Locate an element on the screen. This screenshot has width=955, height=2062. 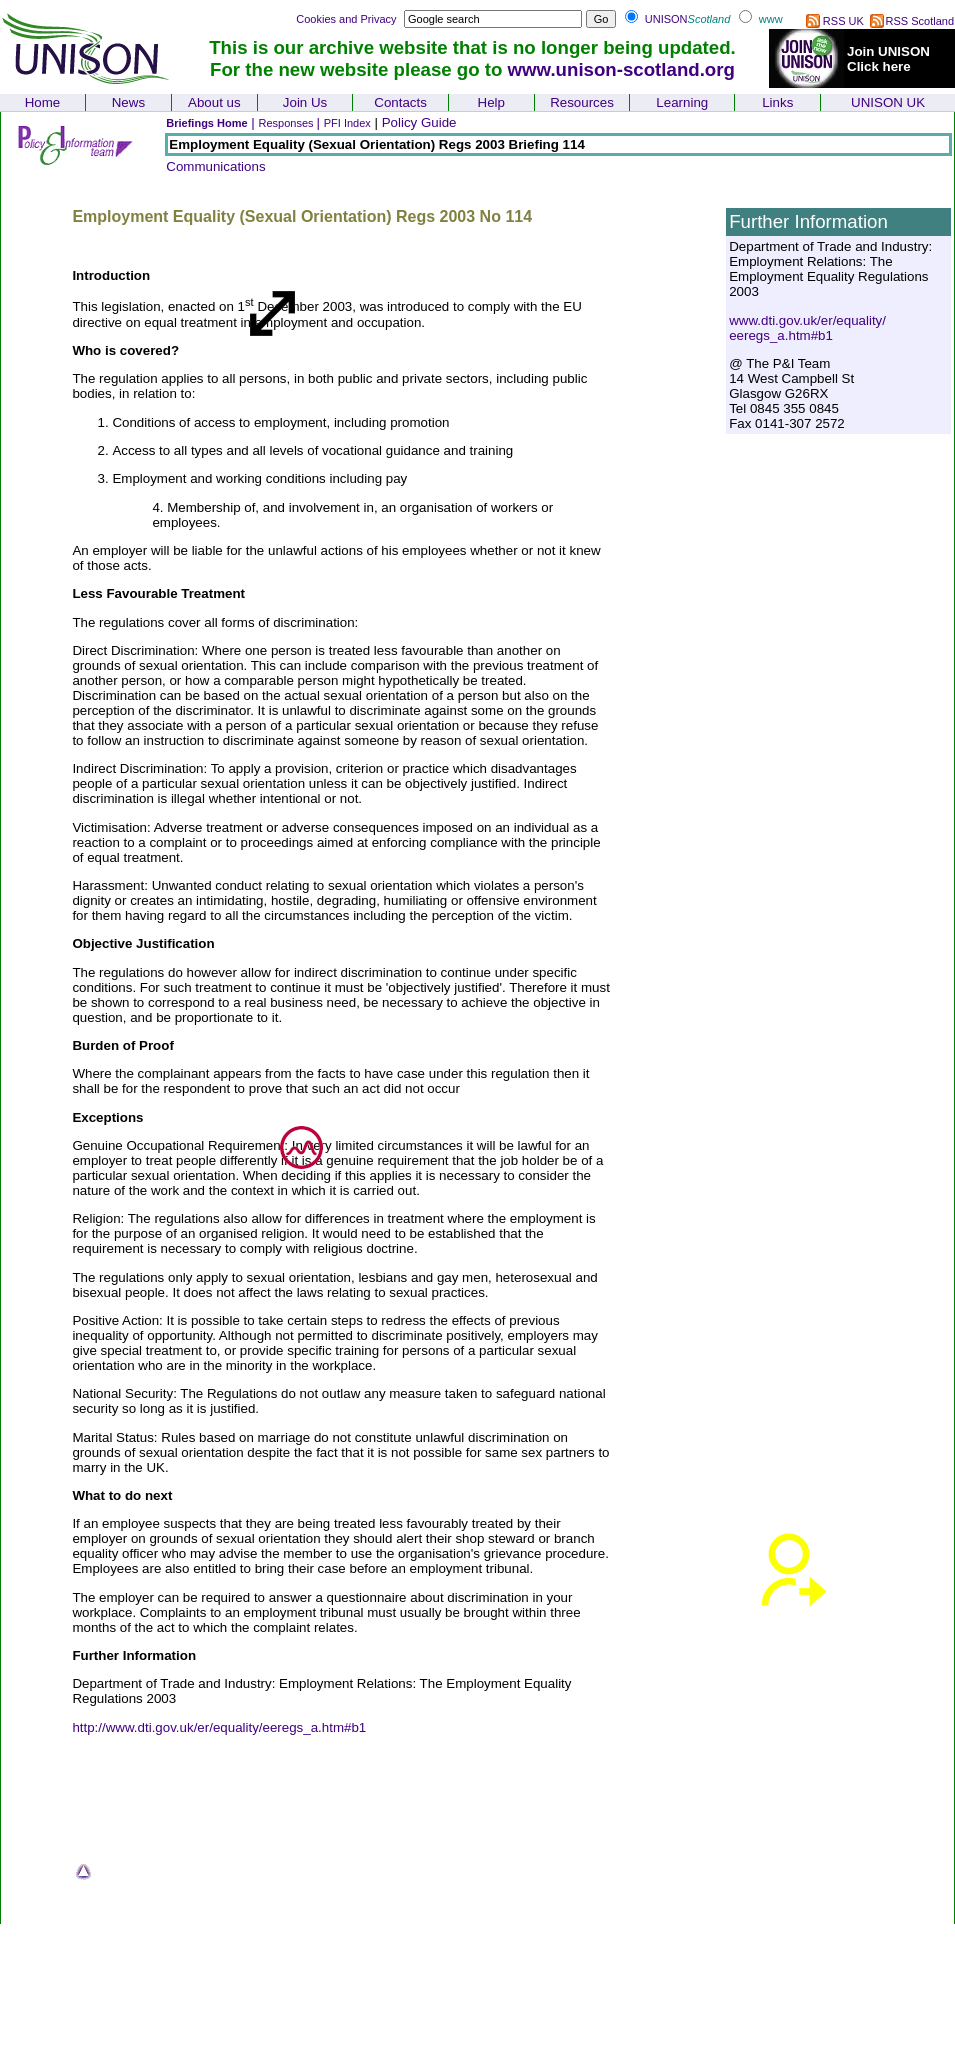
open the Flood torrent client is located at coordinates (301, 1147).